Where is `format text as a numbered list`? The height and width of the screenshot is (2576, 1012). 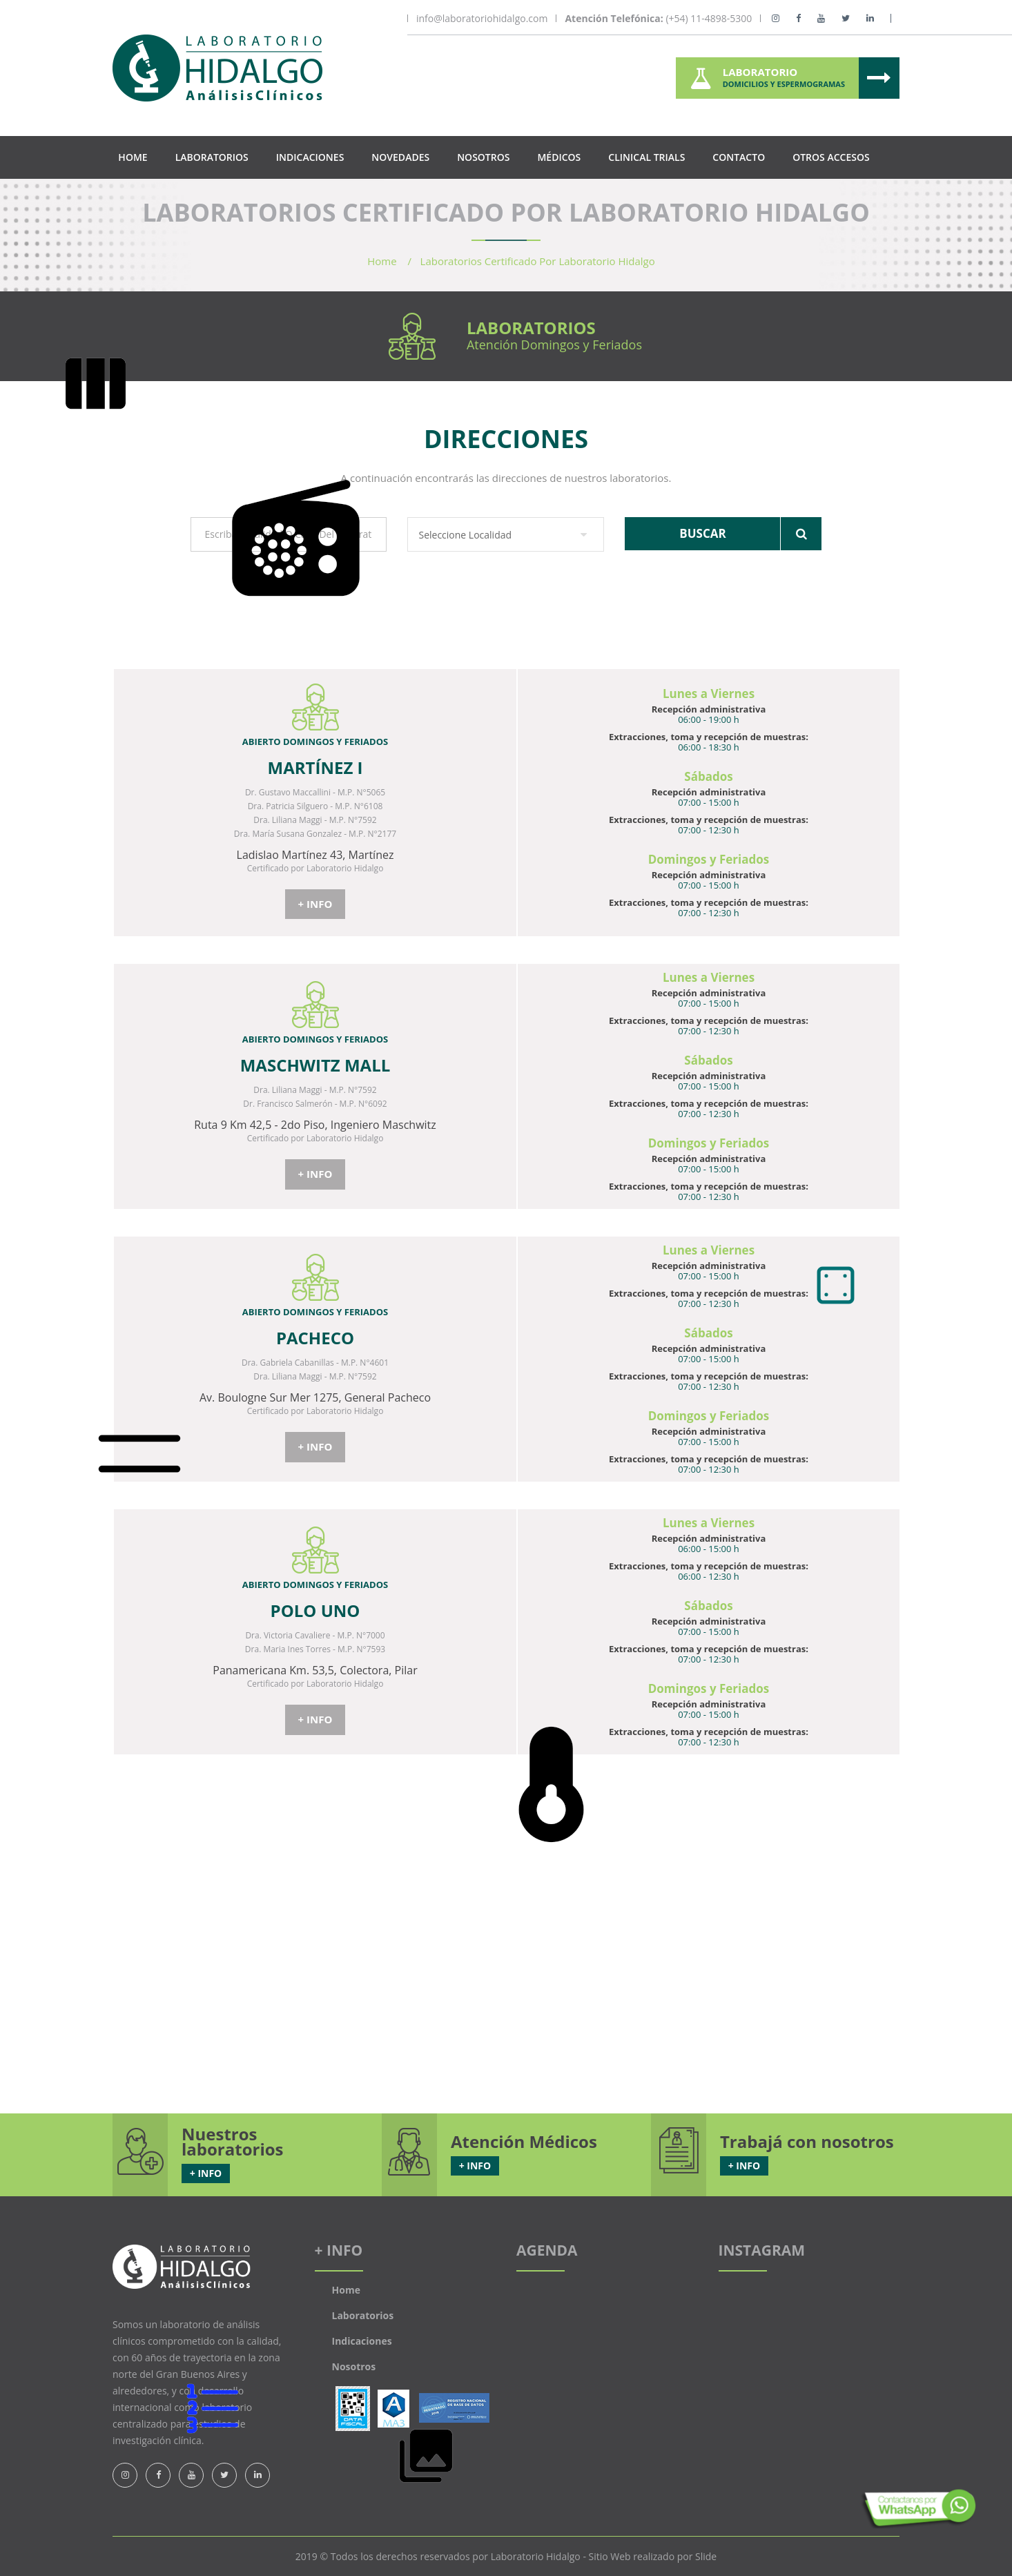 format text as a numbered list is located at coordinates (213, 2408).